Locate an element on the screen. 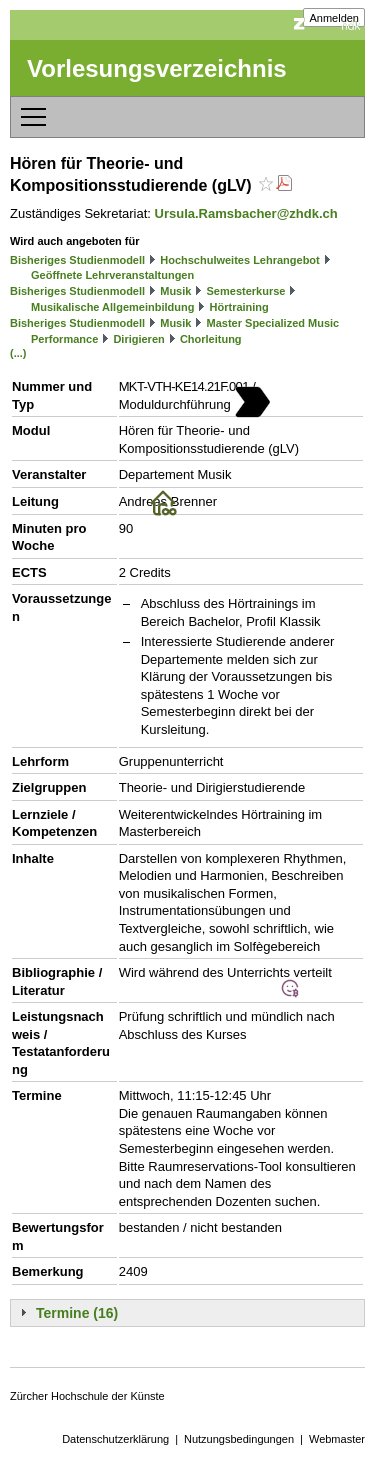 Image resolution: width=375 pixels, height=1473 pixels. access smart home automation settings is located at coordinates (163, 503).